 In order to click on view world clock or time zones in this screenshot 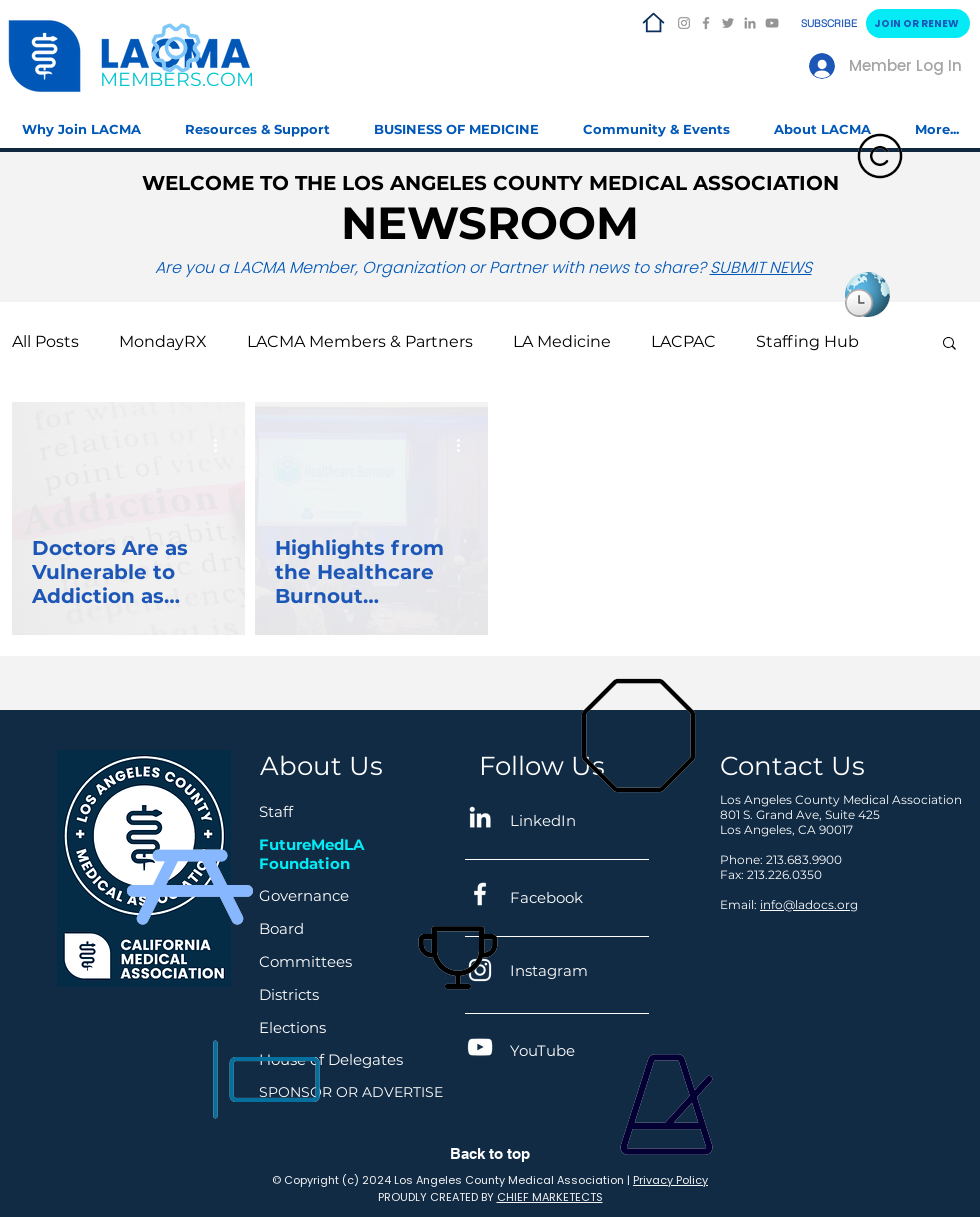, I will do `click(867, 294)`.